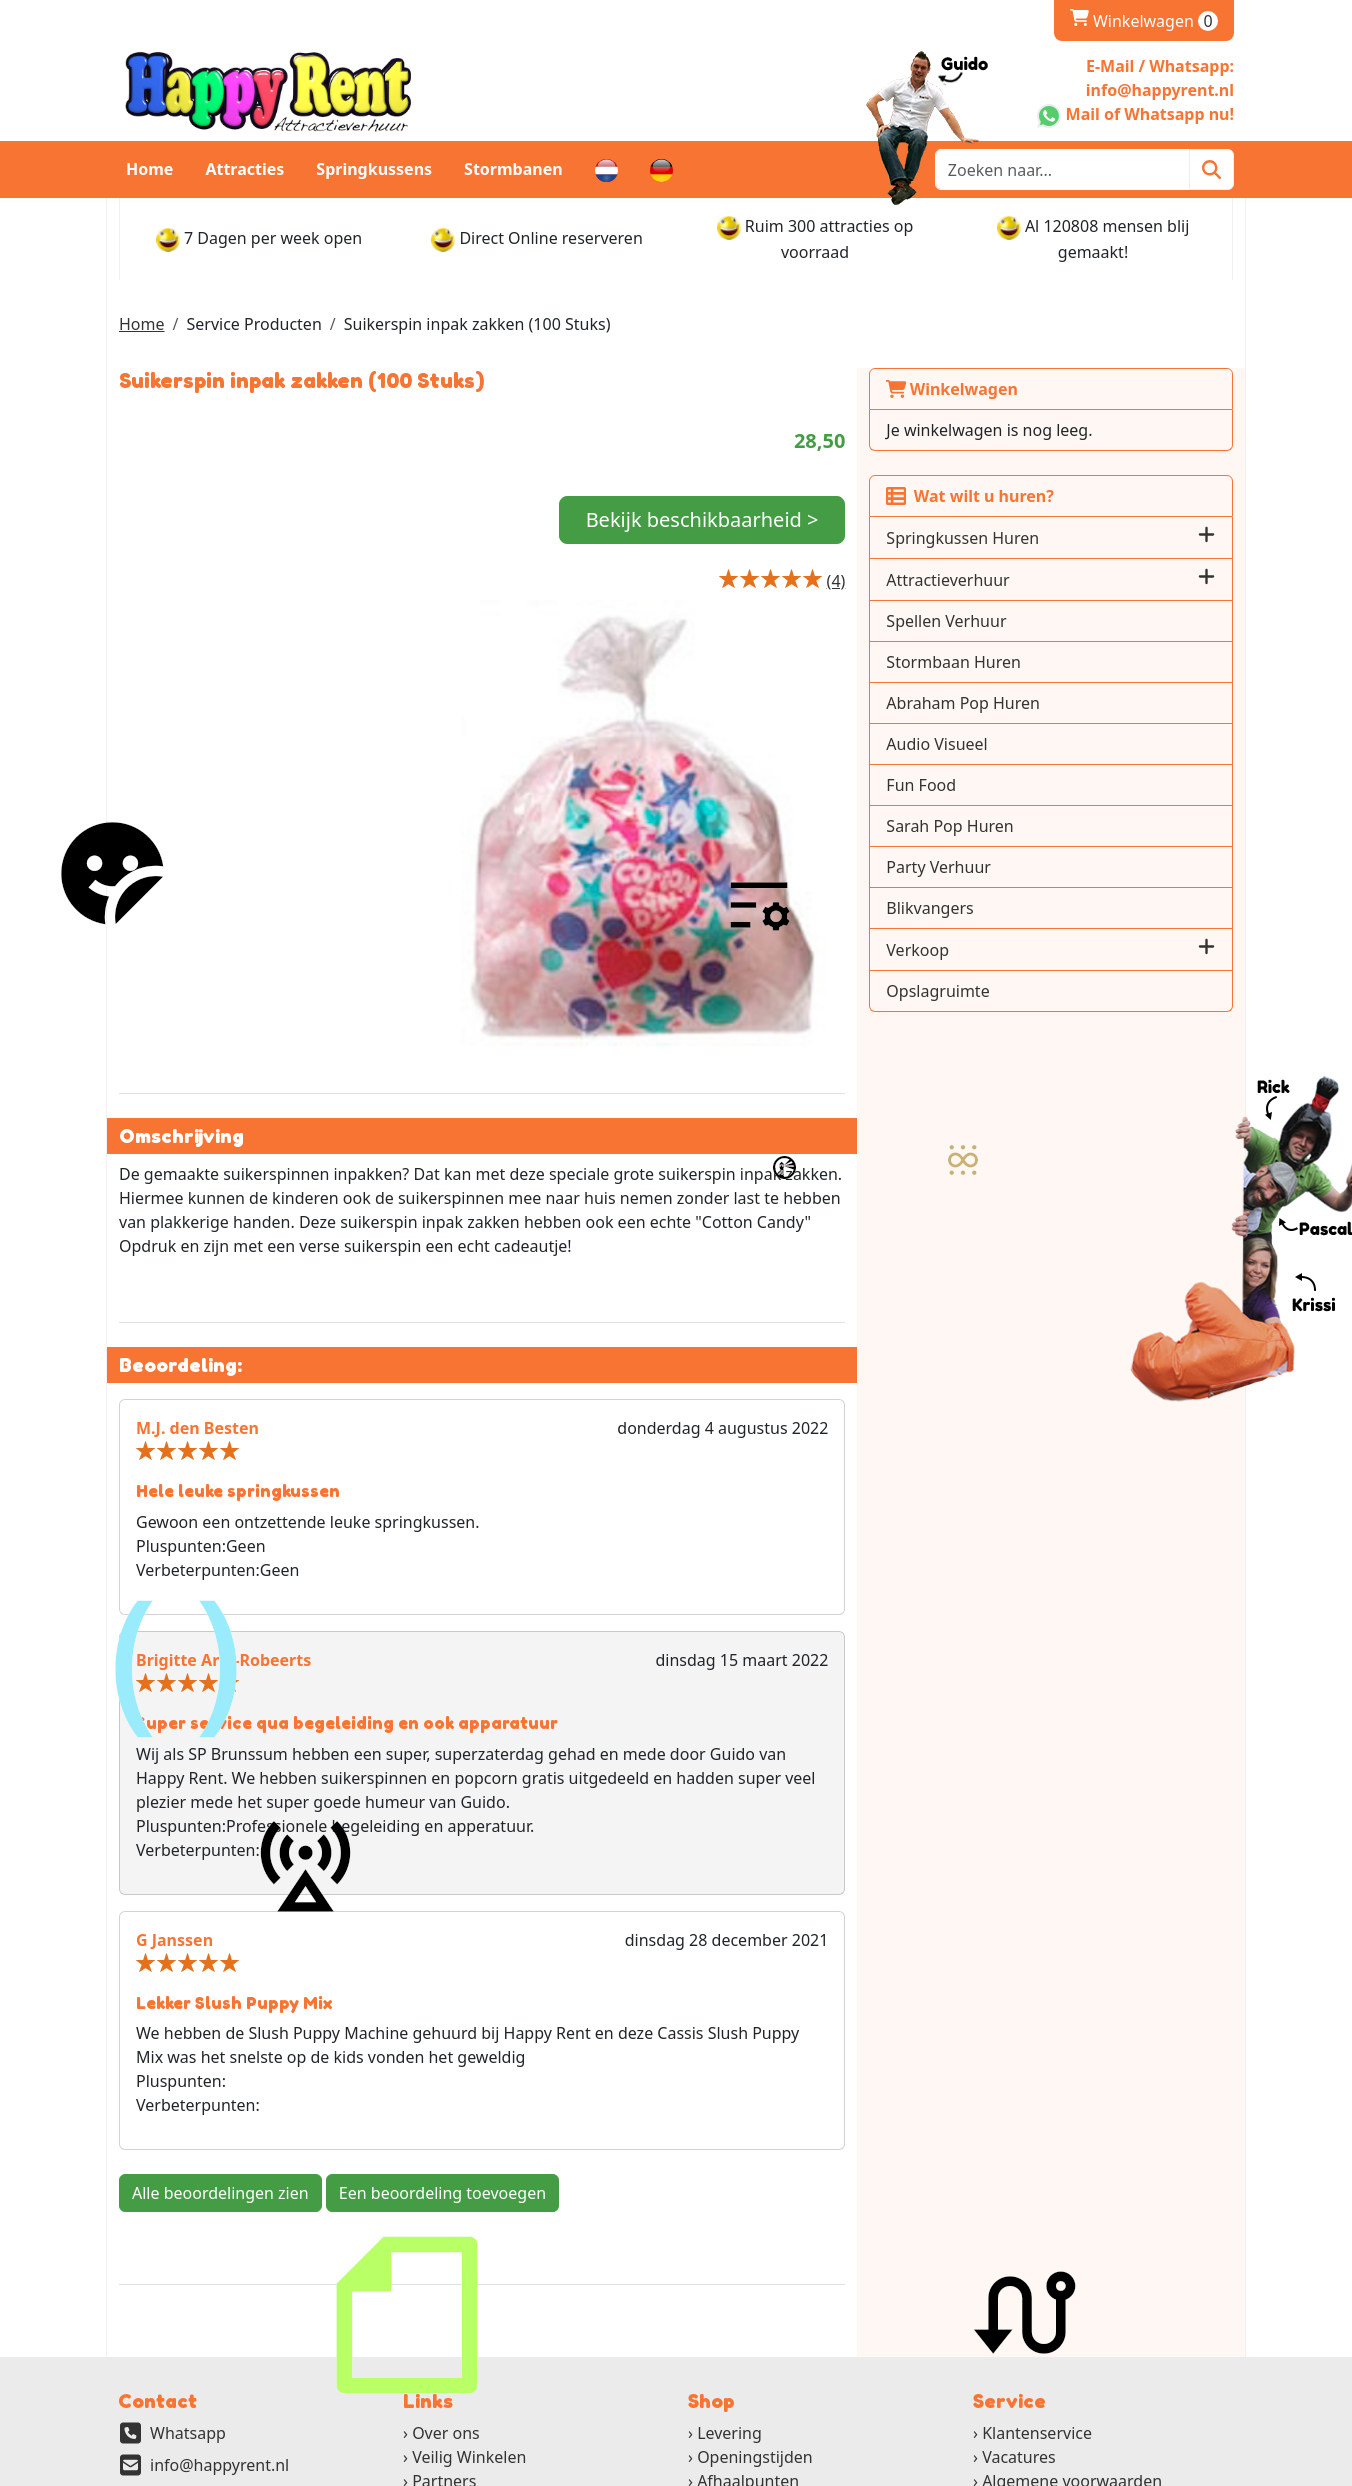 The width and height of the screenshot is (1352, 2486). What do you see at coordinates (305, 1864) in the screenshot?
I see `access wireless network or base station settings` at bounding box center [305, 1864].